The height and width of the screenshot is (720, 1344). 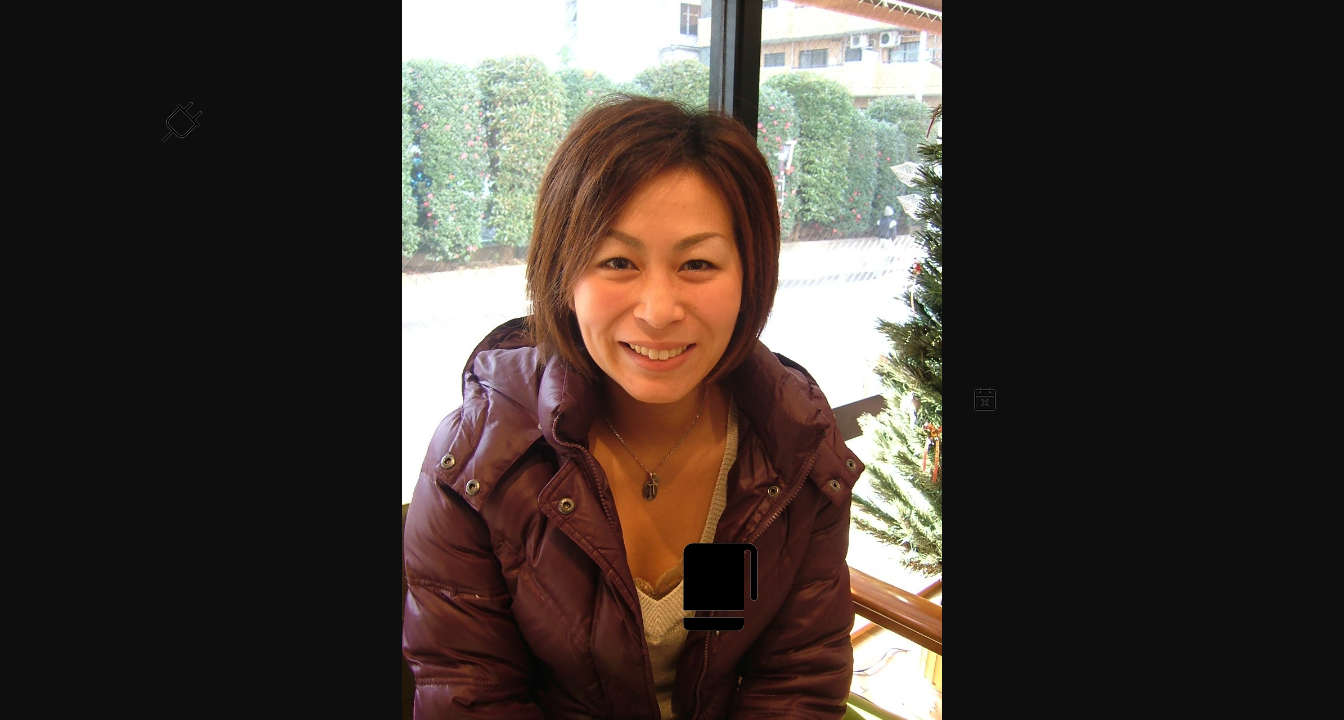 I want to click on connect to a power source, so click(x=181, y=123).